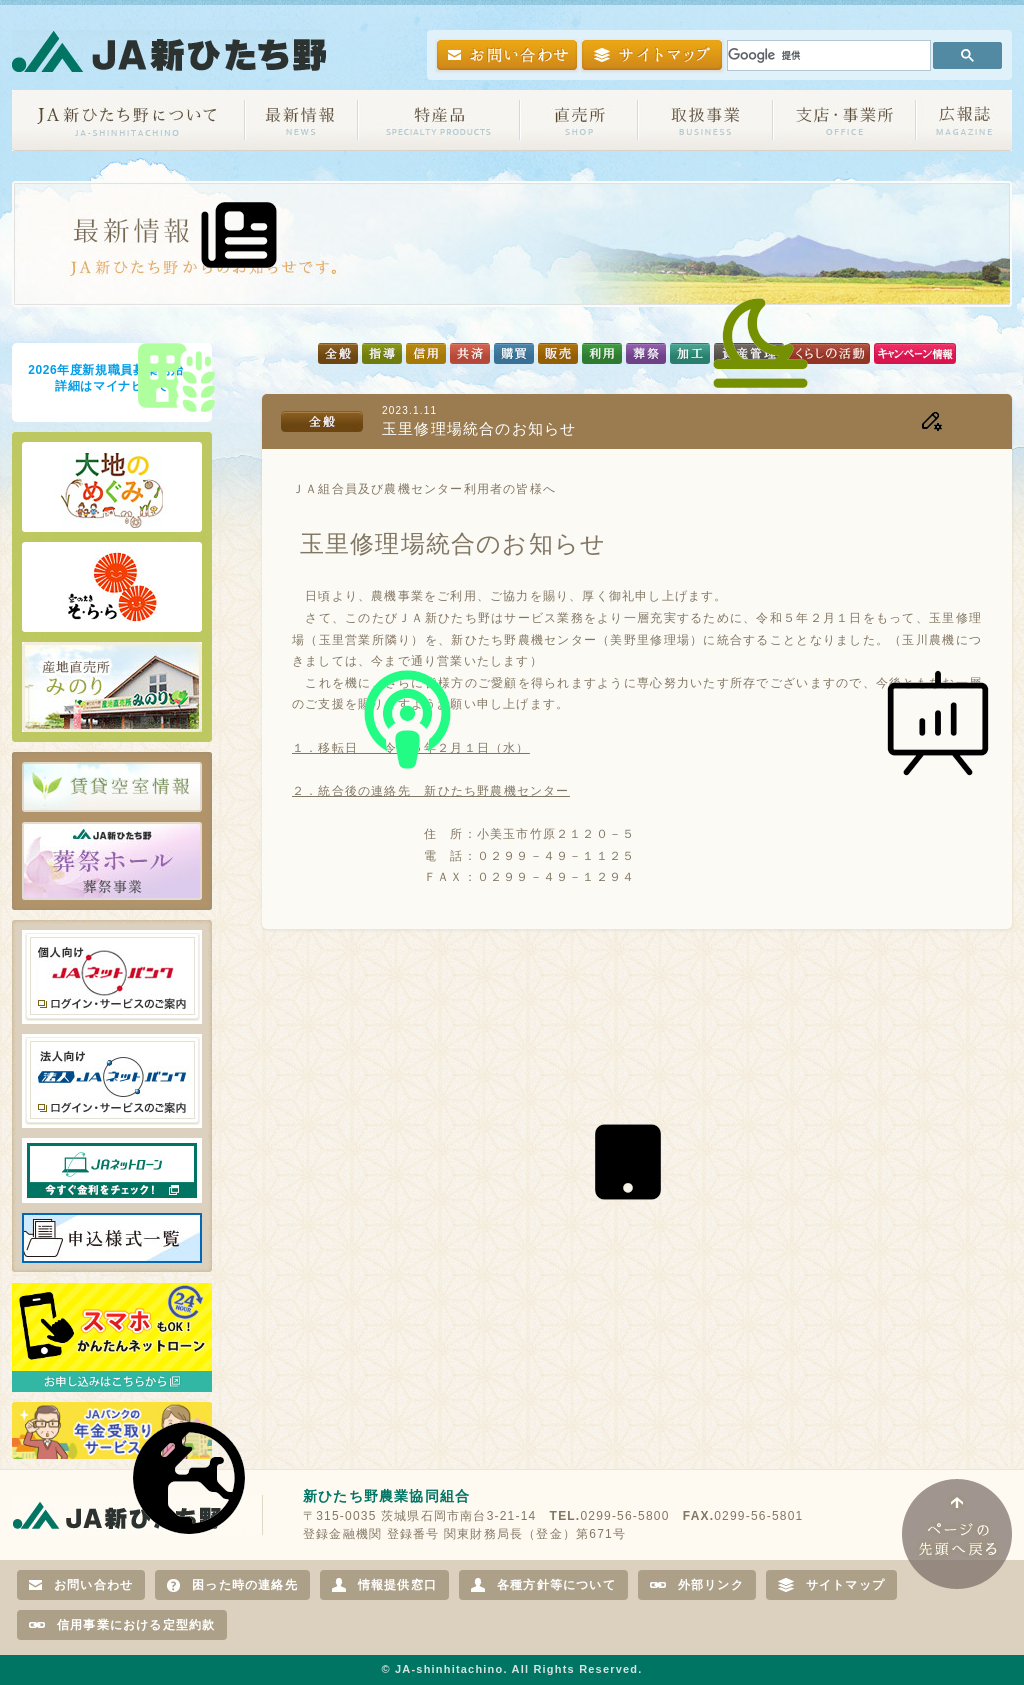 Image resolution: width=1024 pixels, height=1685 pixels. I want to click on access podcast library, so click(407, 719).